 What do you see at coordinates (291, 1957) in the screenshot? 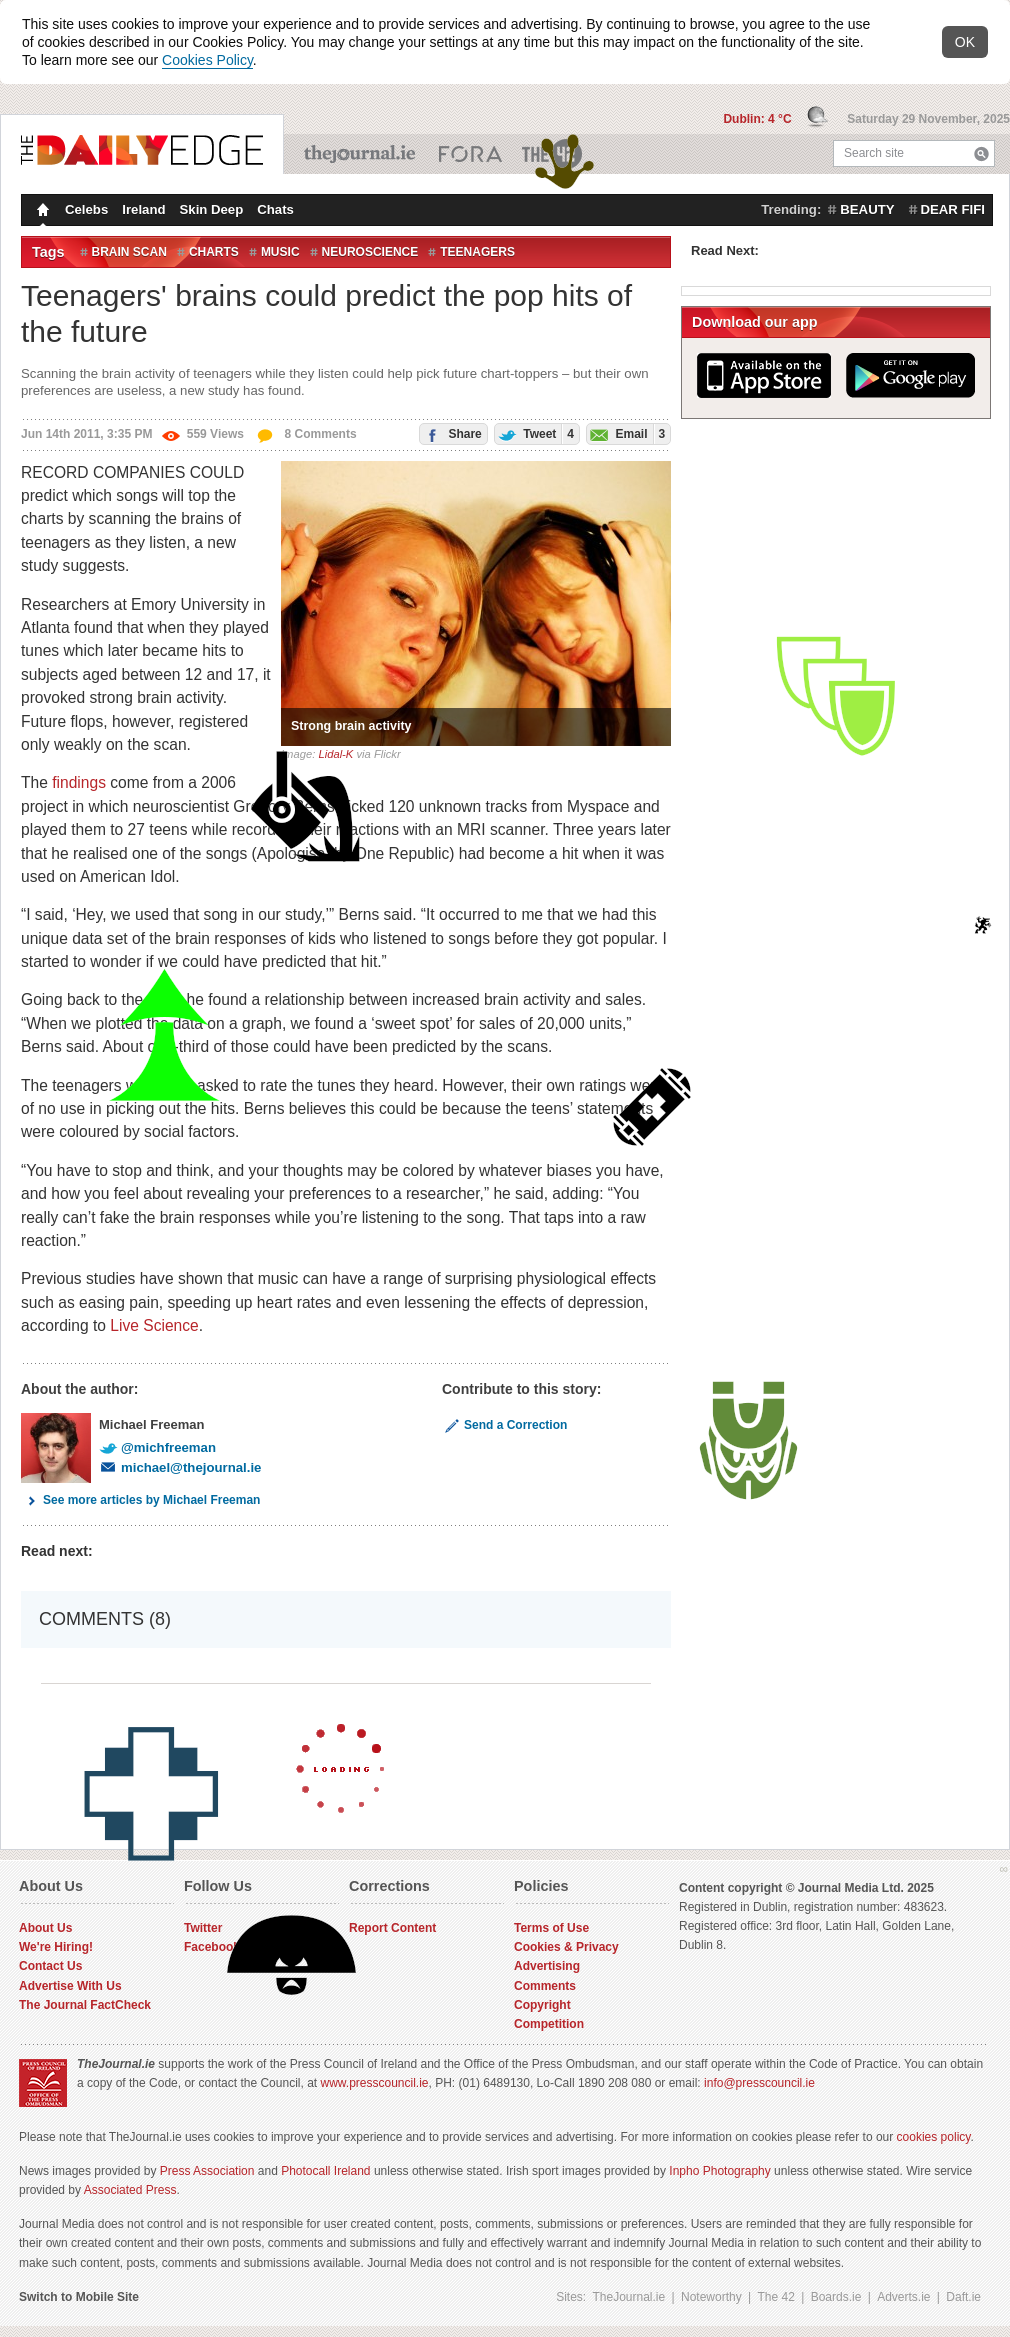
I see `select knight or armored character class` at bounding box center [291, 1957].